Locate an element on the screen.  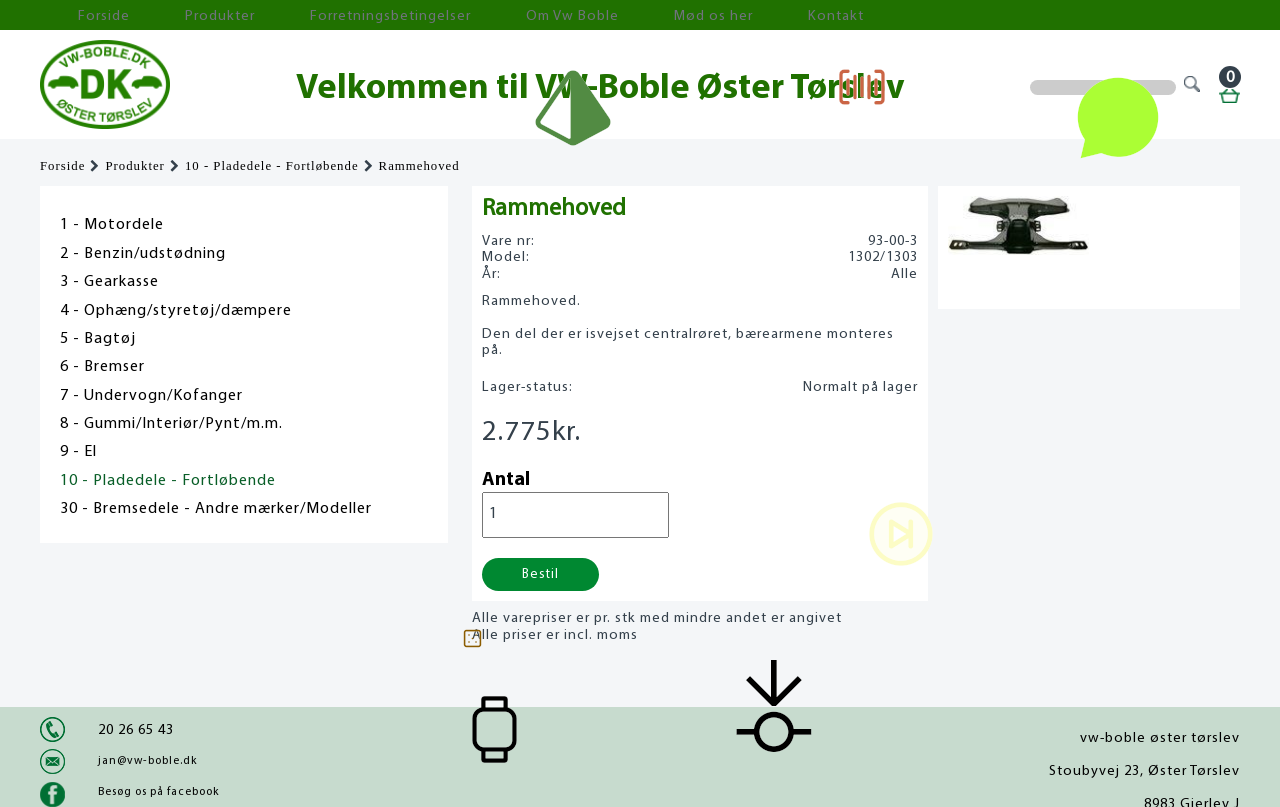
open chat or messaging is located at coordinates (1118, 118).